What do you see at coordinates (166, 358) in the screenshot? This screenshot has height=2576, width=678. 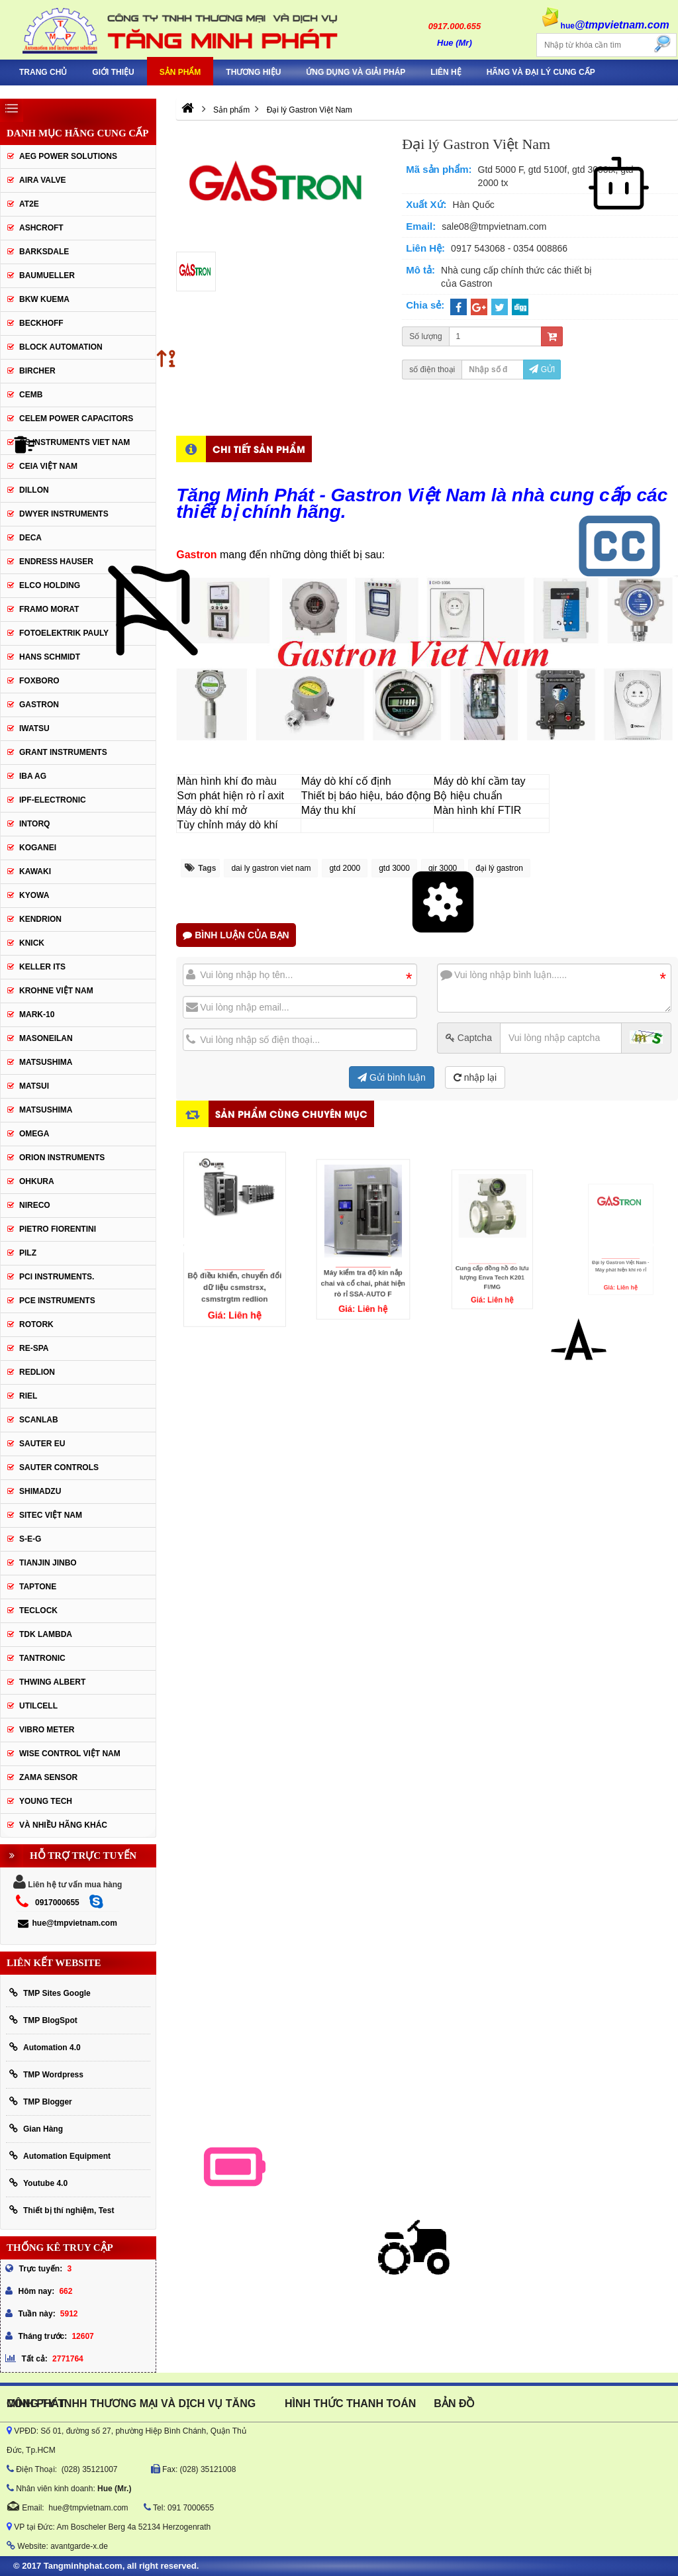 I see `sort numbers in descending order (9 to 1)` at bounding box center [166, 358].